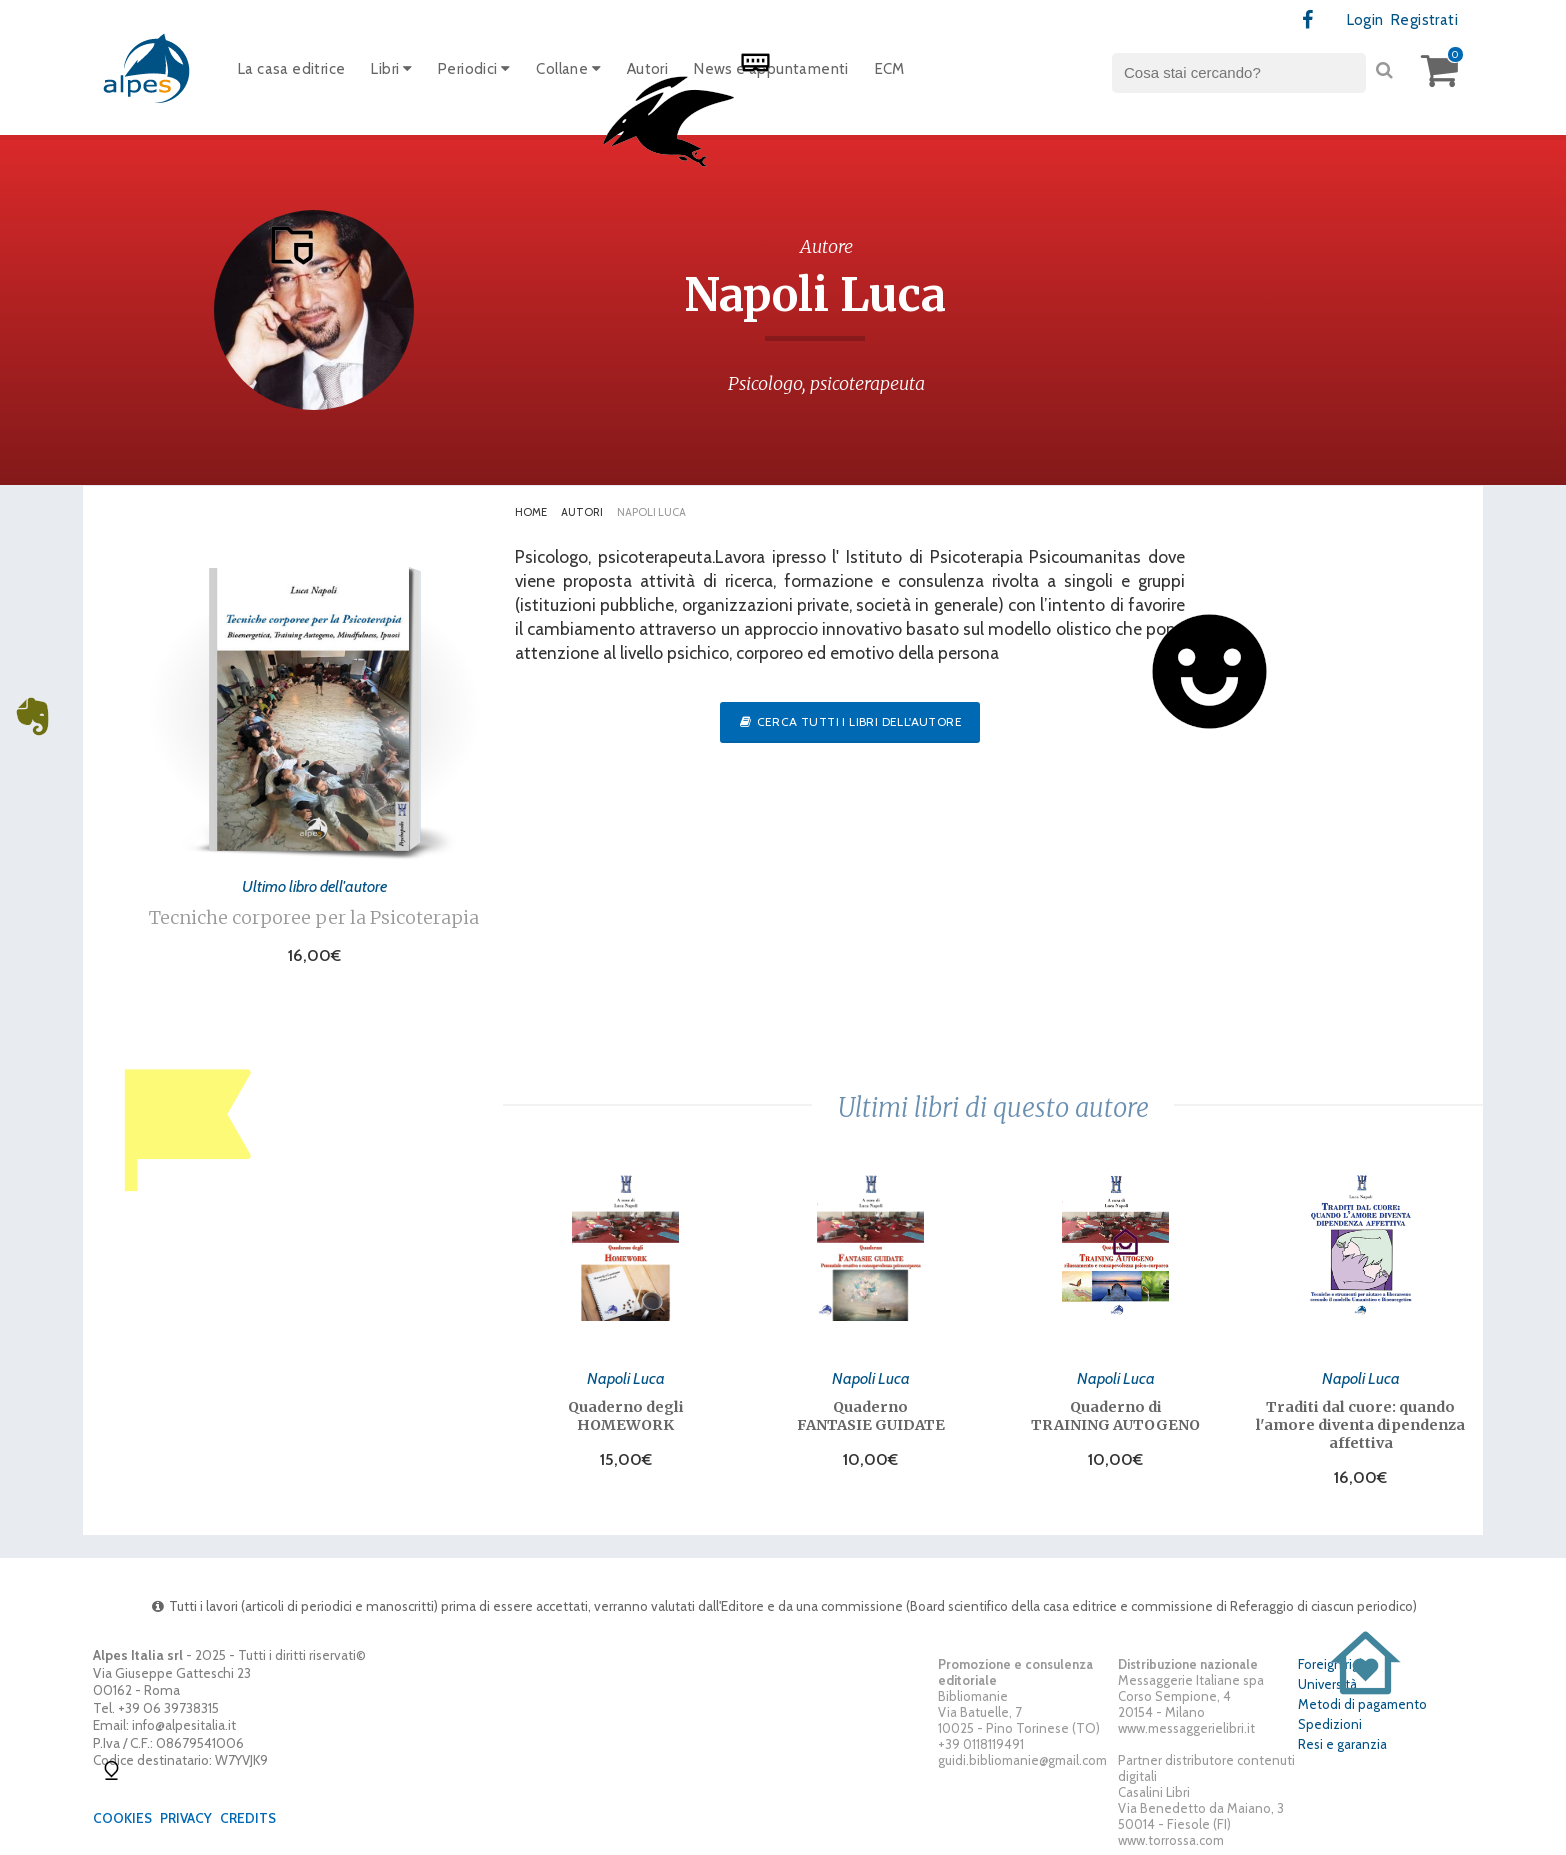  I want to click on pterodactyl game server management panel logo, so click(668, 121).